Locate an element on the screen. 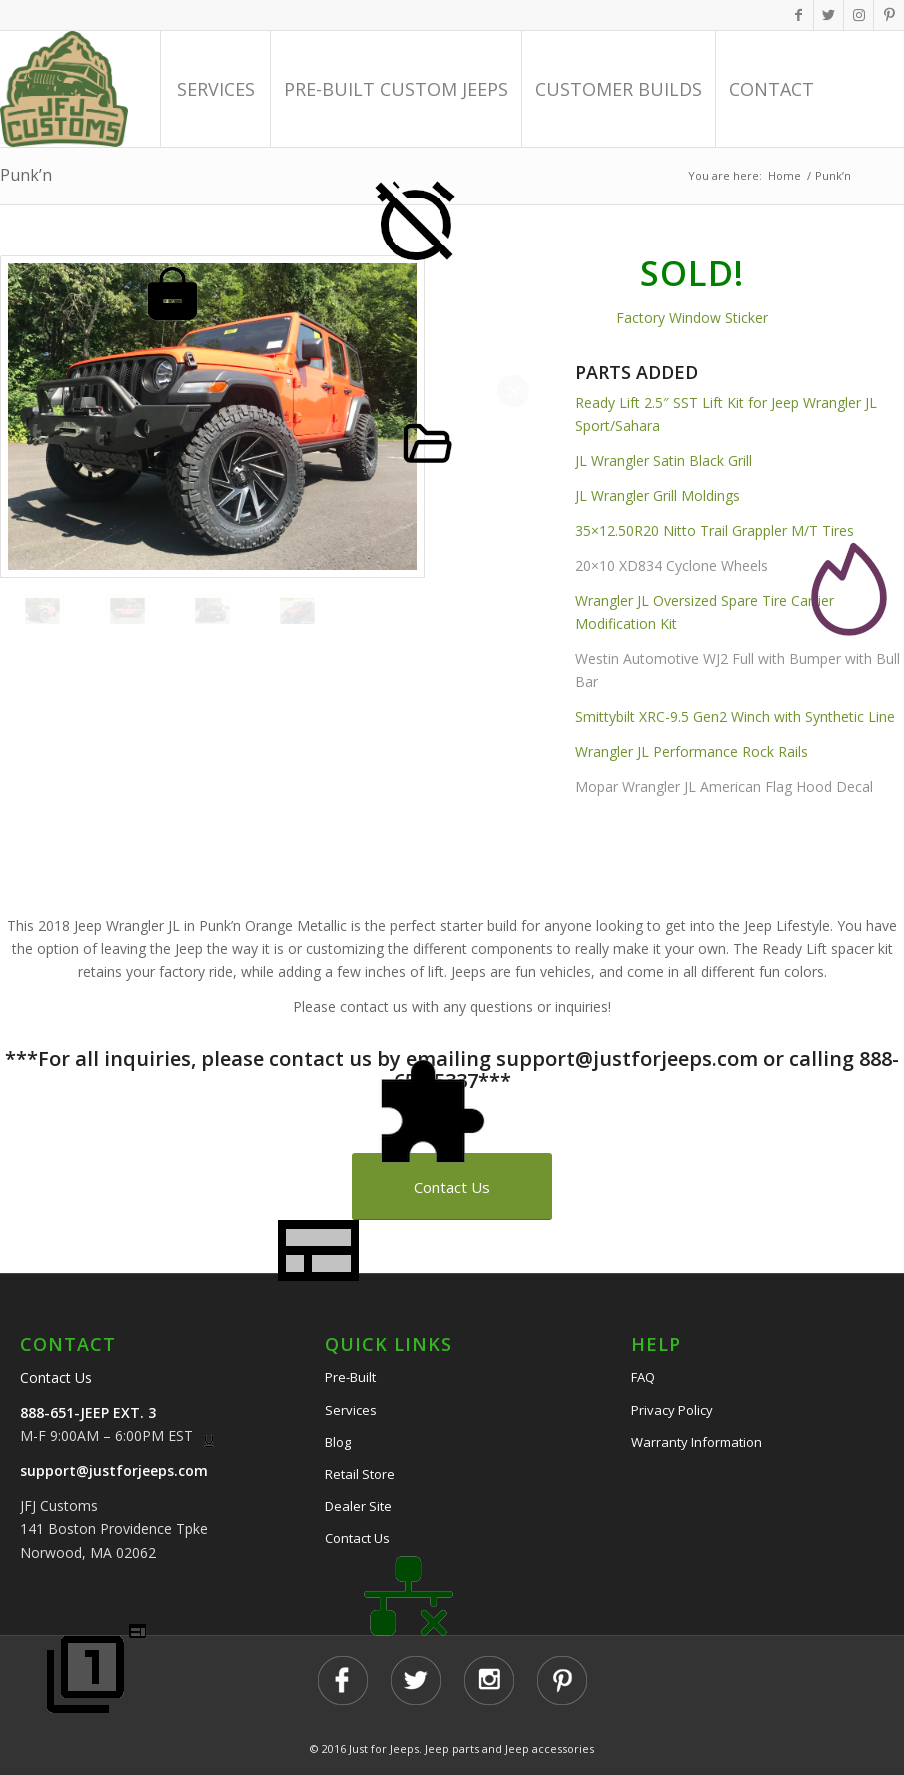  remove item from shopping bag is located at coordinates (172, 293).